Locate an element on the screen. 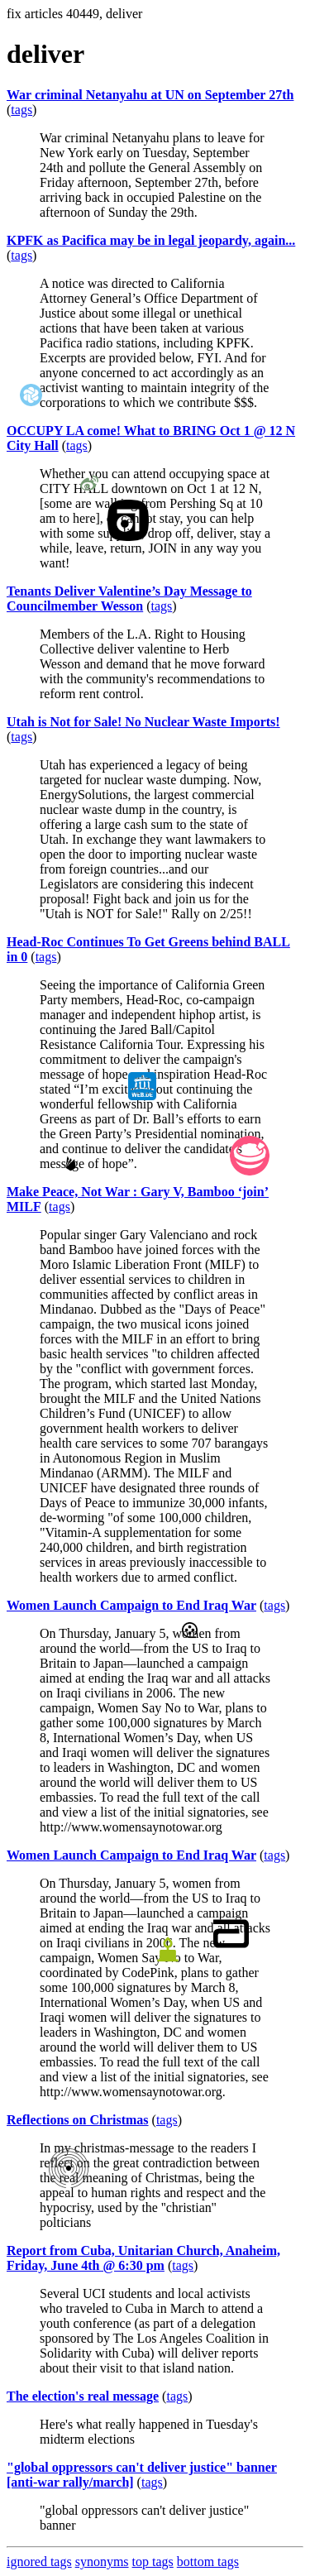 The width and height of the screenshot is (310, 2576). access candle or ambient lighting mode is located at coordinates (168, 1950).